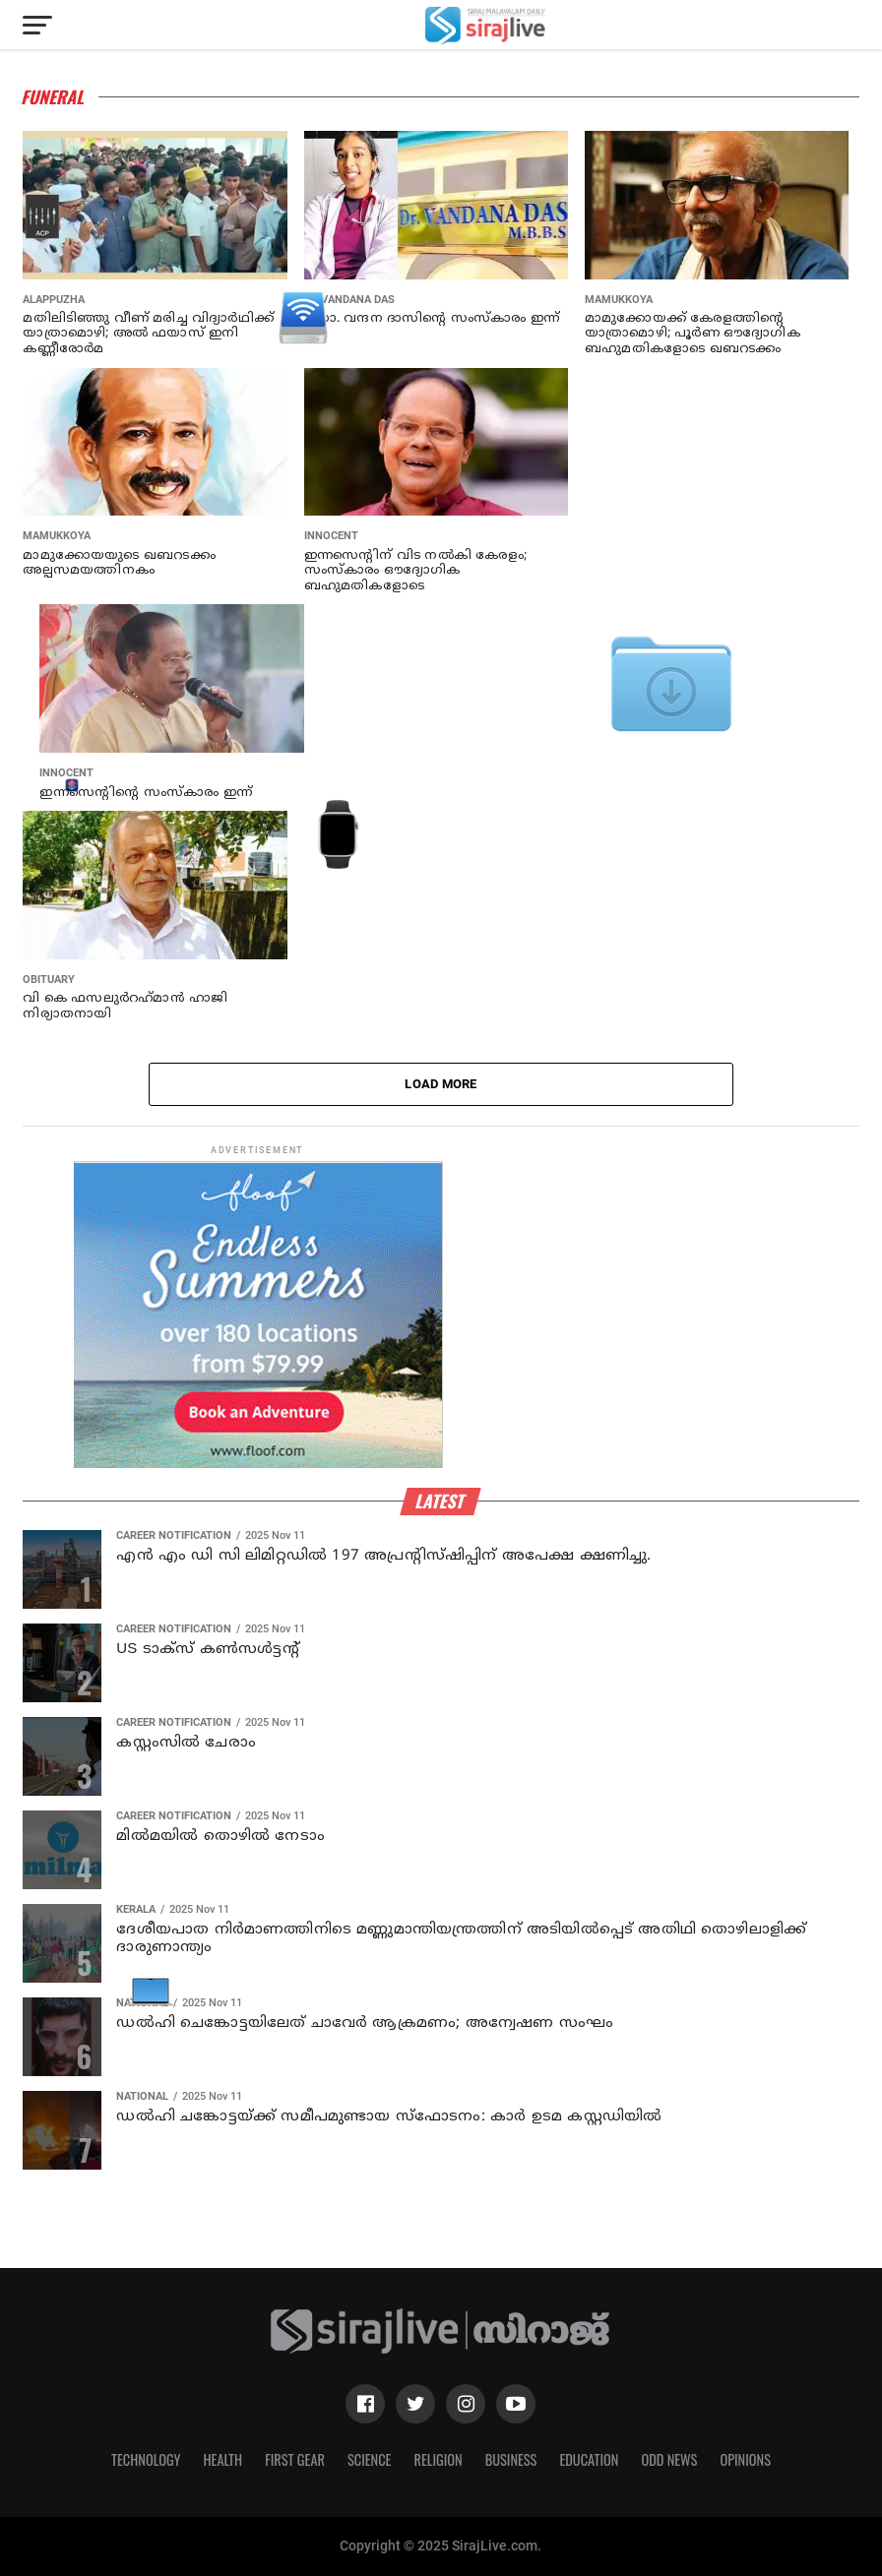 The height and width of the screenshot is (2576, 882). What do you see at coordinates (671, 684) in the screenshot?
I see `open downloads folder` at bounding box center [671, 684].